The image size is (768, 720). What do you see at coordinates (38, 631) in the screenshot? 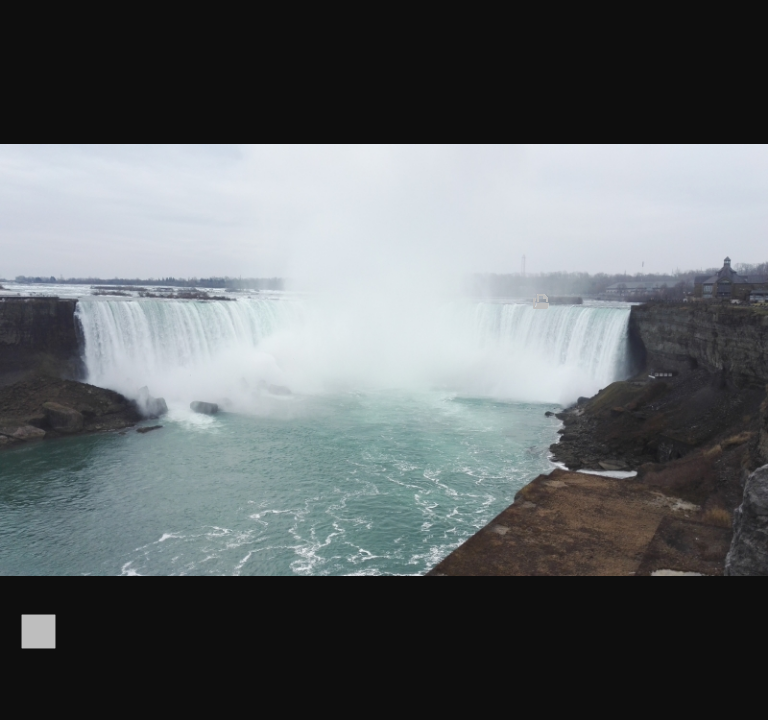
I see `stop media playback` at bounding box center [38, 631].